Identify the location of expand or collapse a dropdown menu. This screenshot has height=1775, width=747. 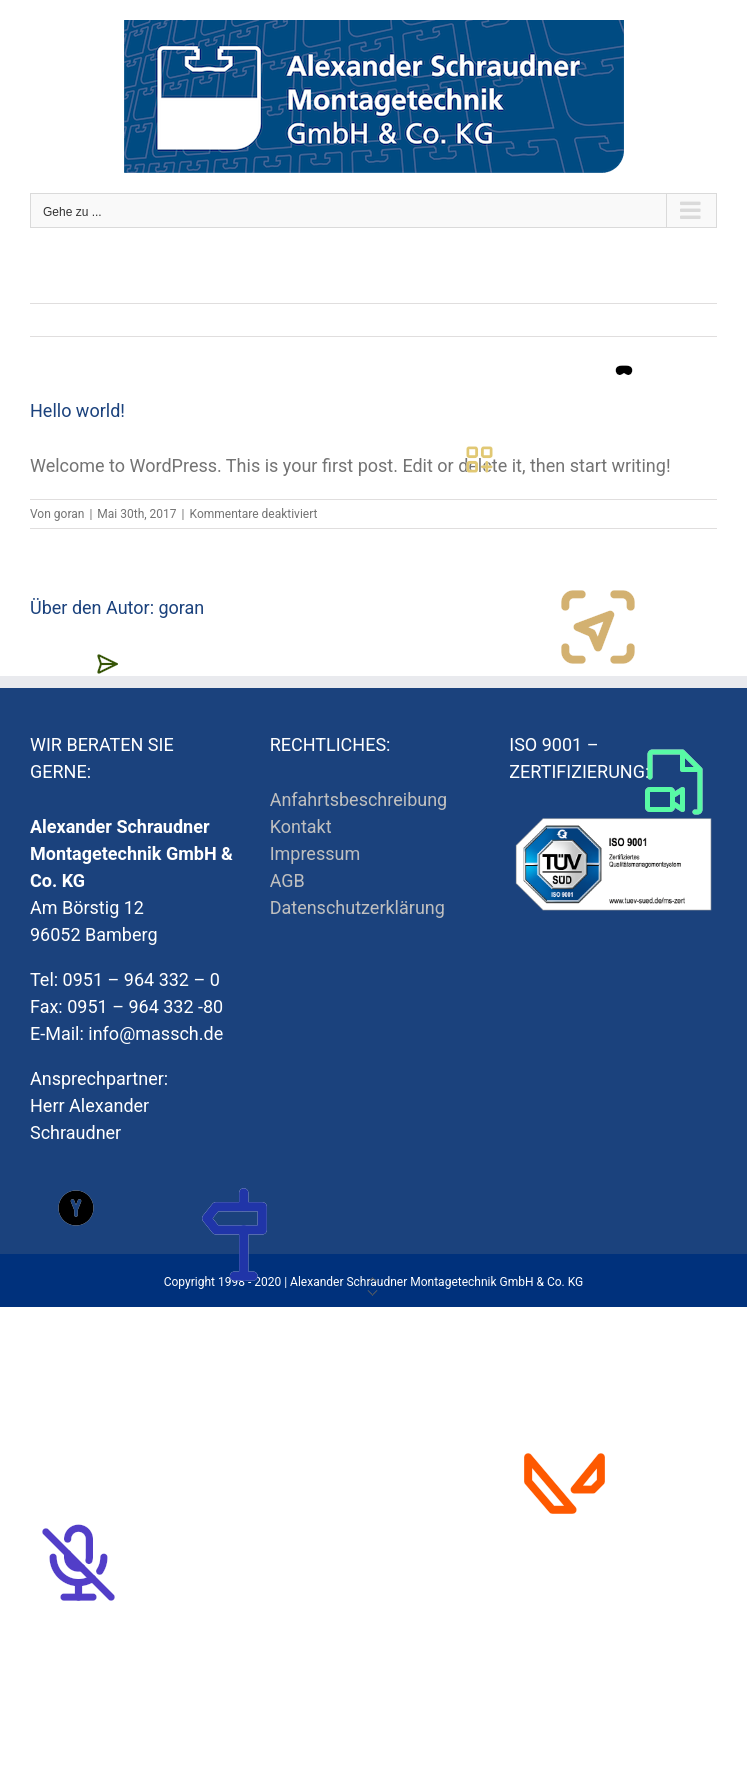
(372, 1286).